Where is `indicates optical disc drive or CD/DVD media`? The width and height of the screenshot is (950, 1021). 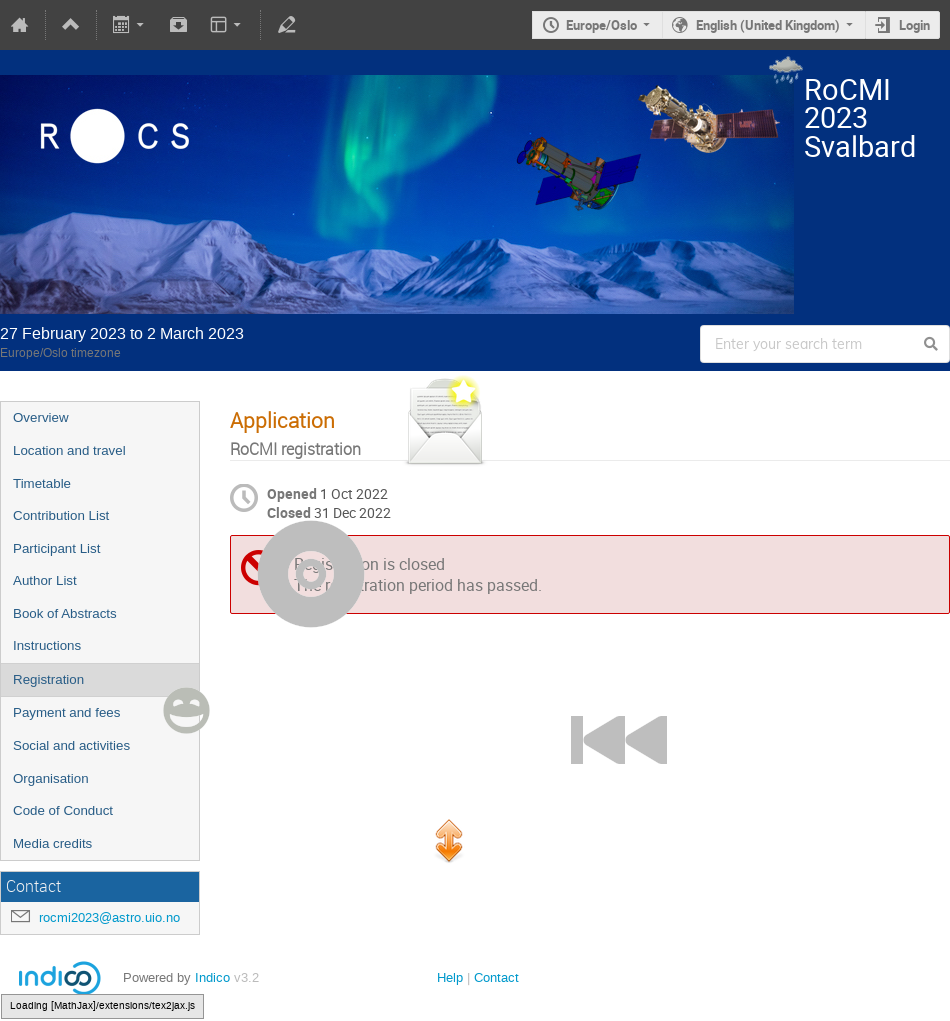
indicates optical disc drive or CD/DVD media is located at coordinates (311, 574).